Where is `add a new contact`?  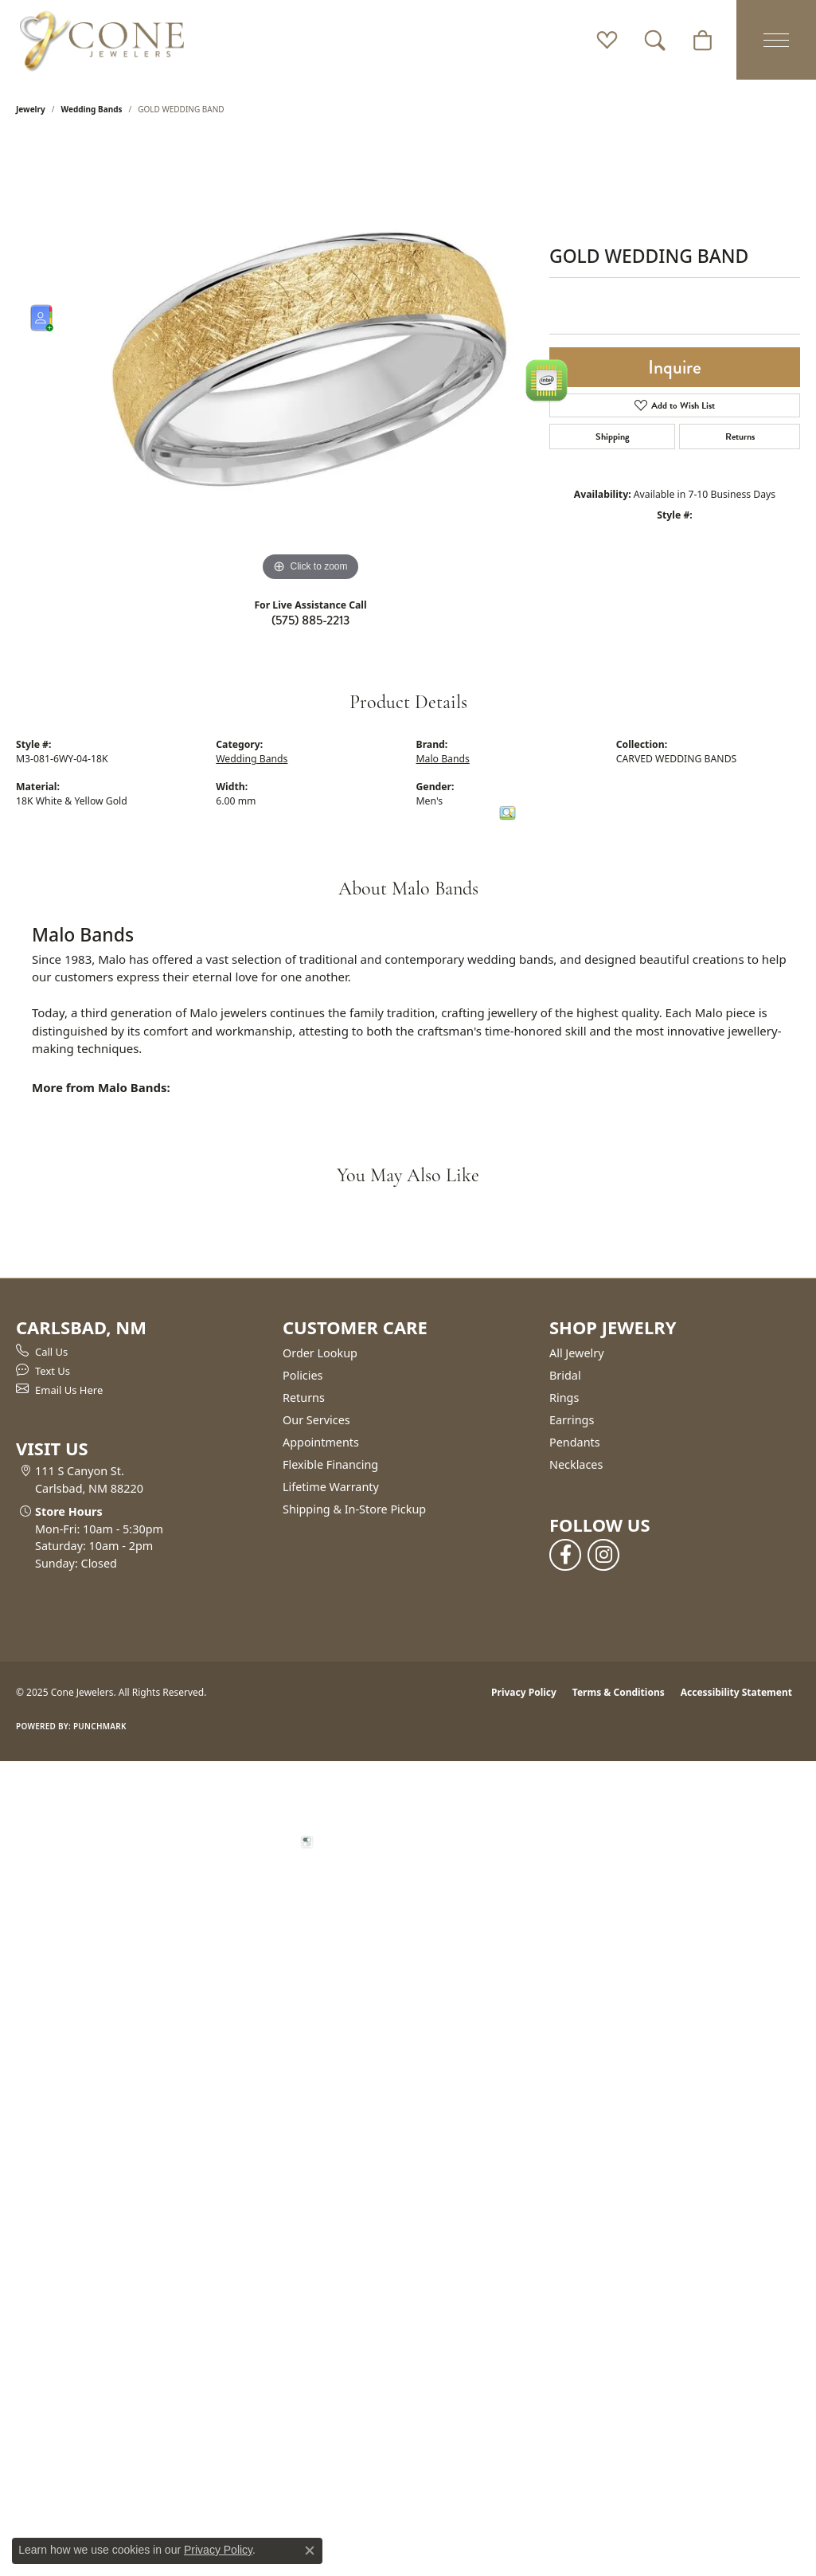
add a new contact is located at coordinates (41, 318).